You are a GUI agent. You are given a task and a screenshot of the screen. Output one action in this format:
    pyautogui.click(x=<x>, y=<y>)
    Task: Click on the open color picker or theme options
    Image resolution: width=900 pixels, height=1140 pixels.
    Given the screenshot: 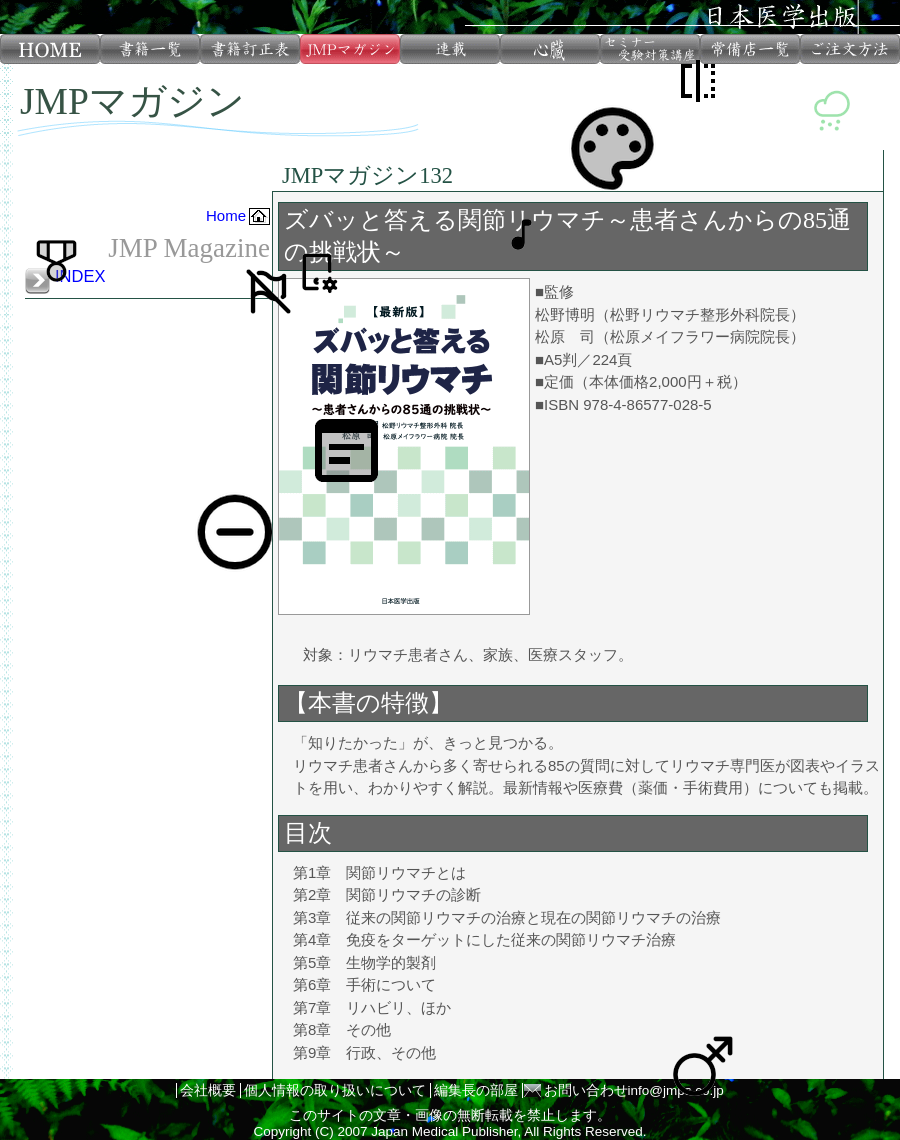 What is the action you would take?
    pyautogui.click(x=612, y=148)
    